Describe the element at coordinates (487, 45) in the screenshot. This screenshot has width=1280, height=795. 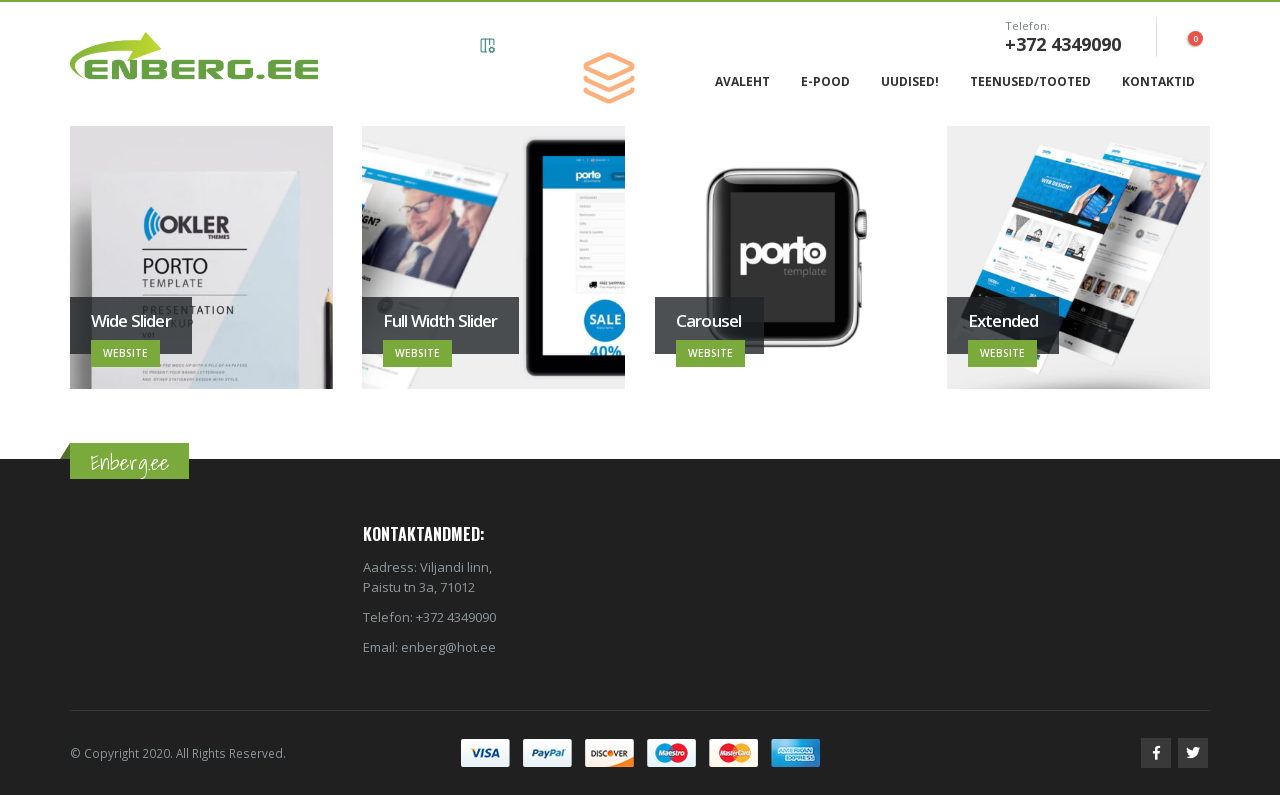
I see `configure column layout settings` at that location.